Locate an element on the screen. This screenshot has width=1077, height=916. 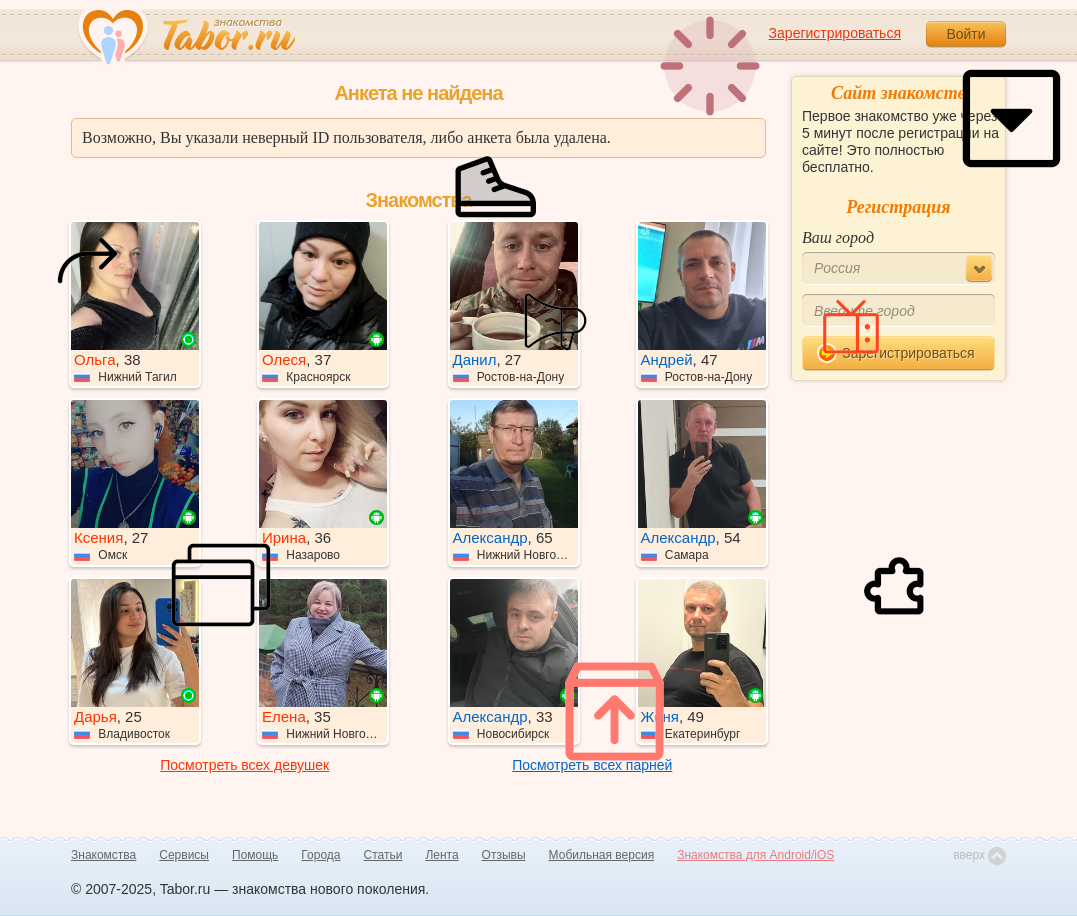
view open browser windows is located at coordinates (221, 585).